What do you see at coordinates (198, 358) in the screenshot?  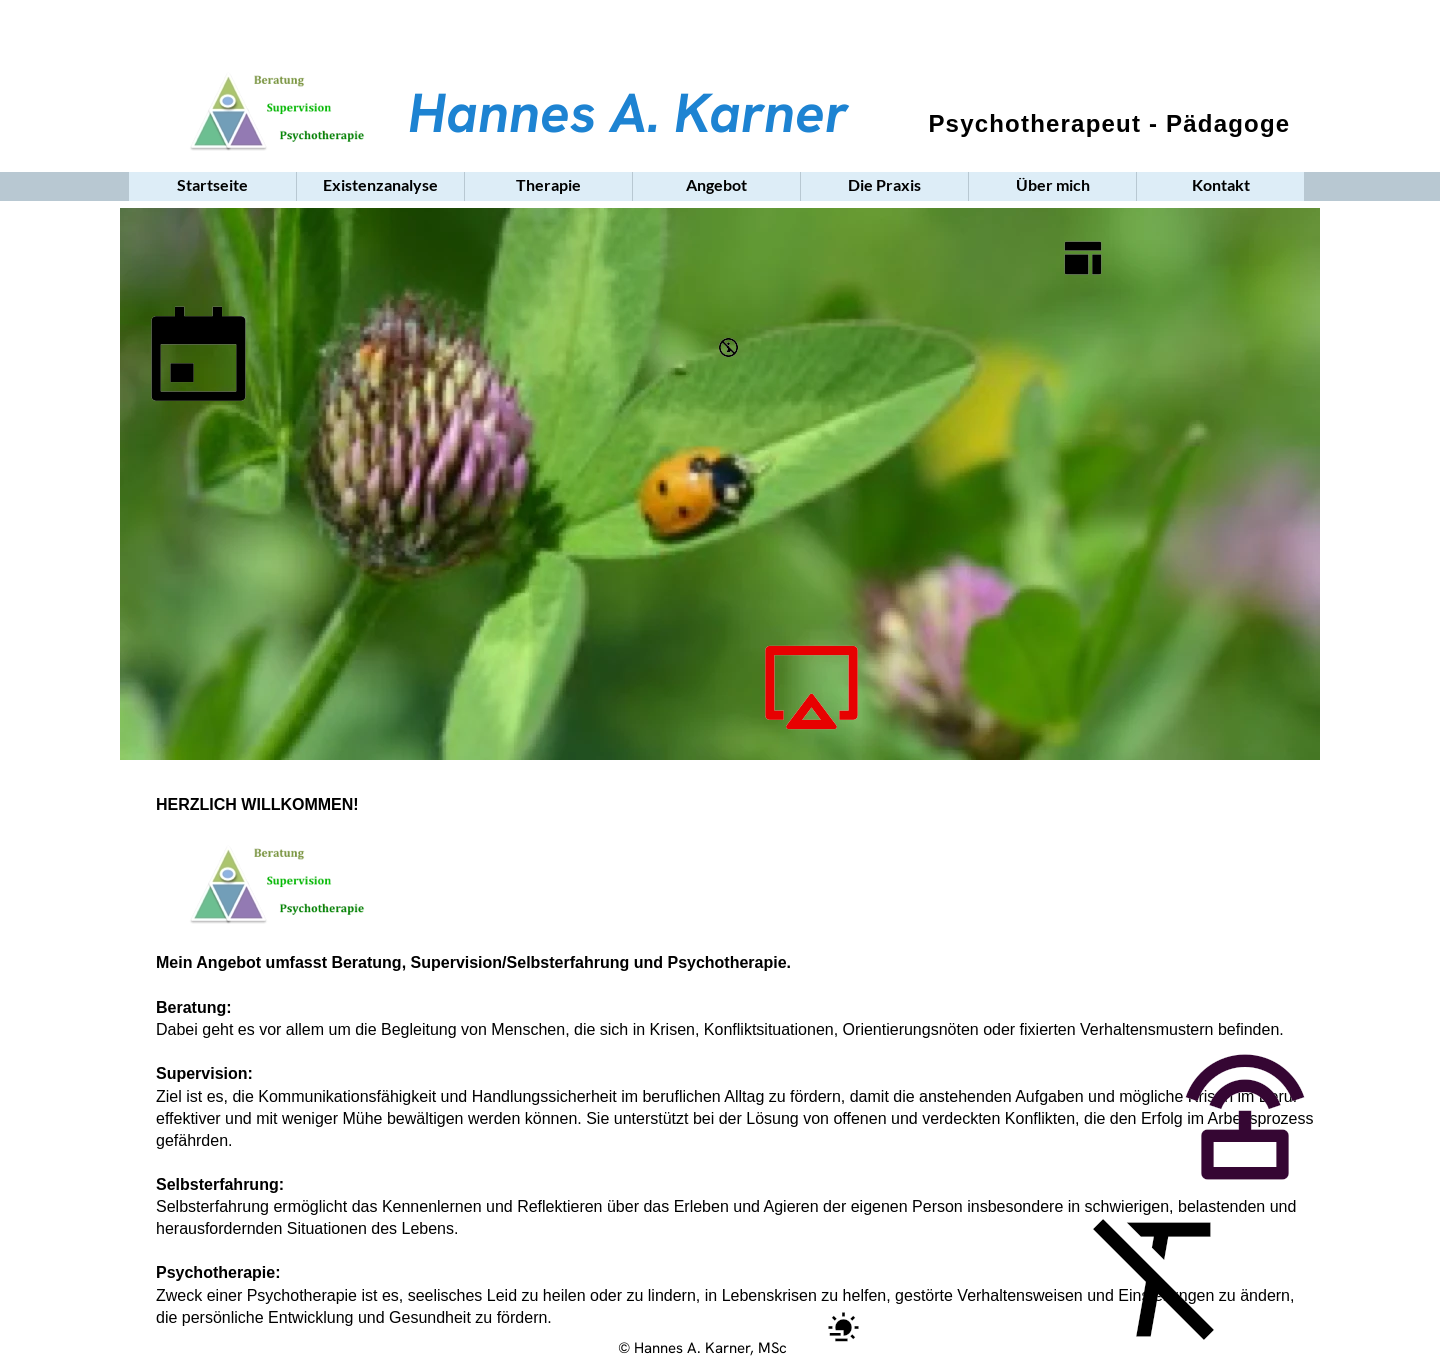 I see `view a scheduled event` at bounding box center [198, 358].